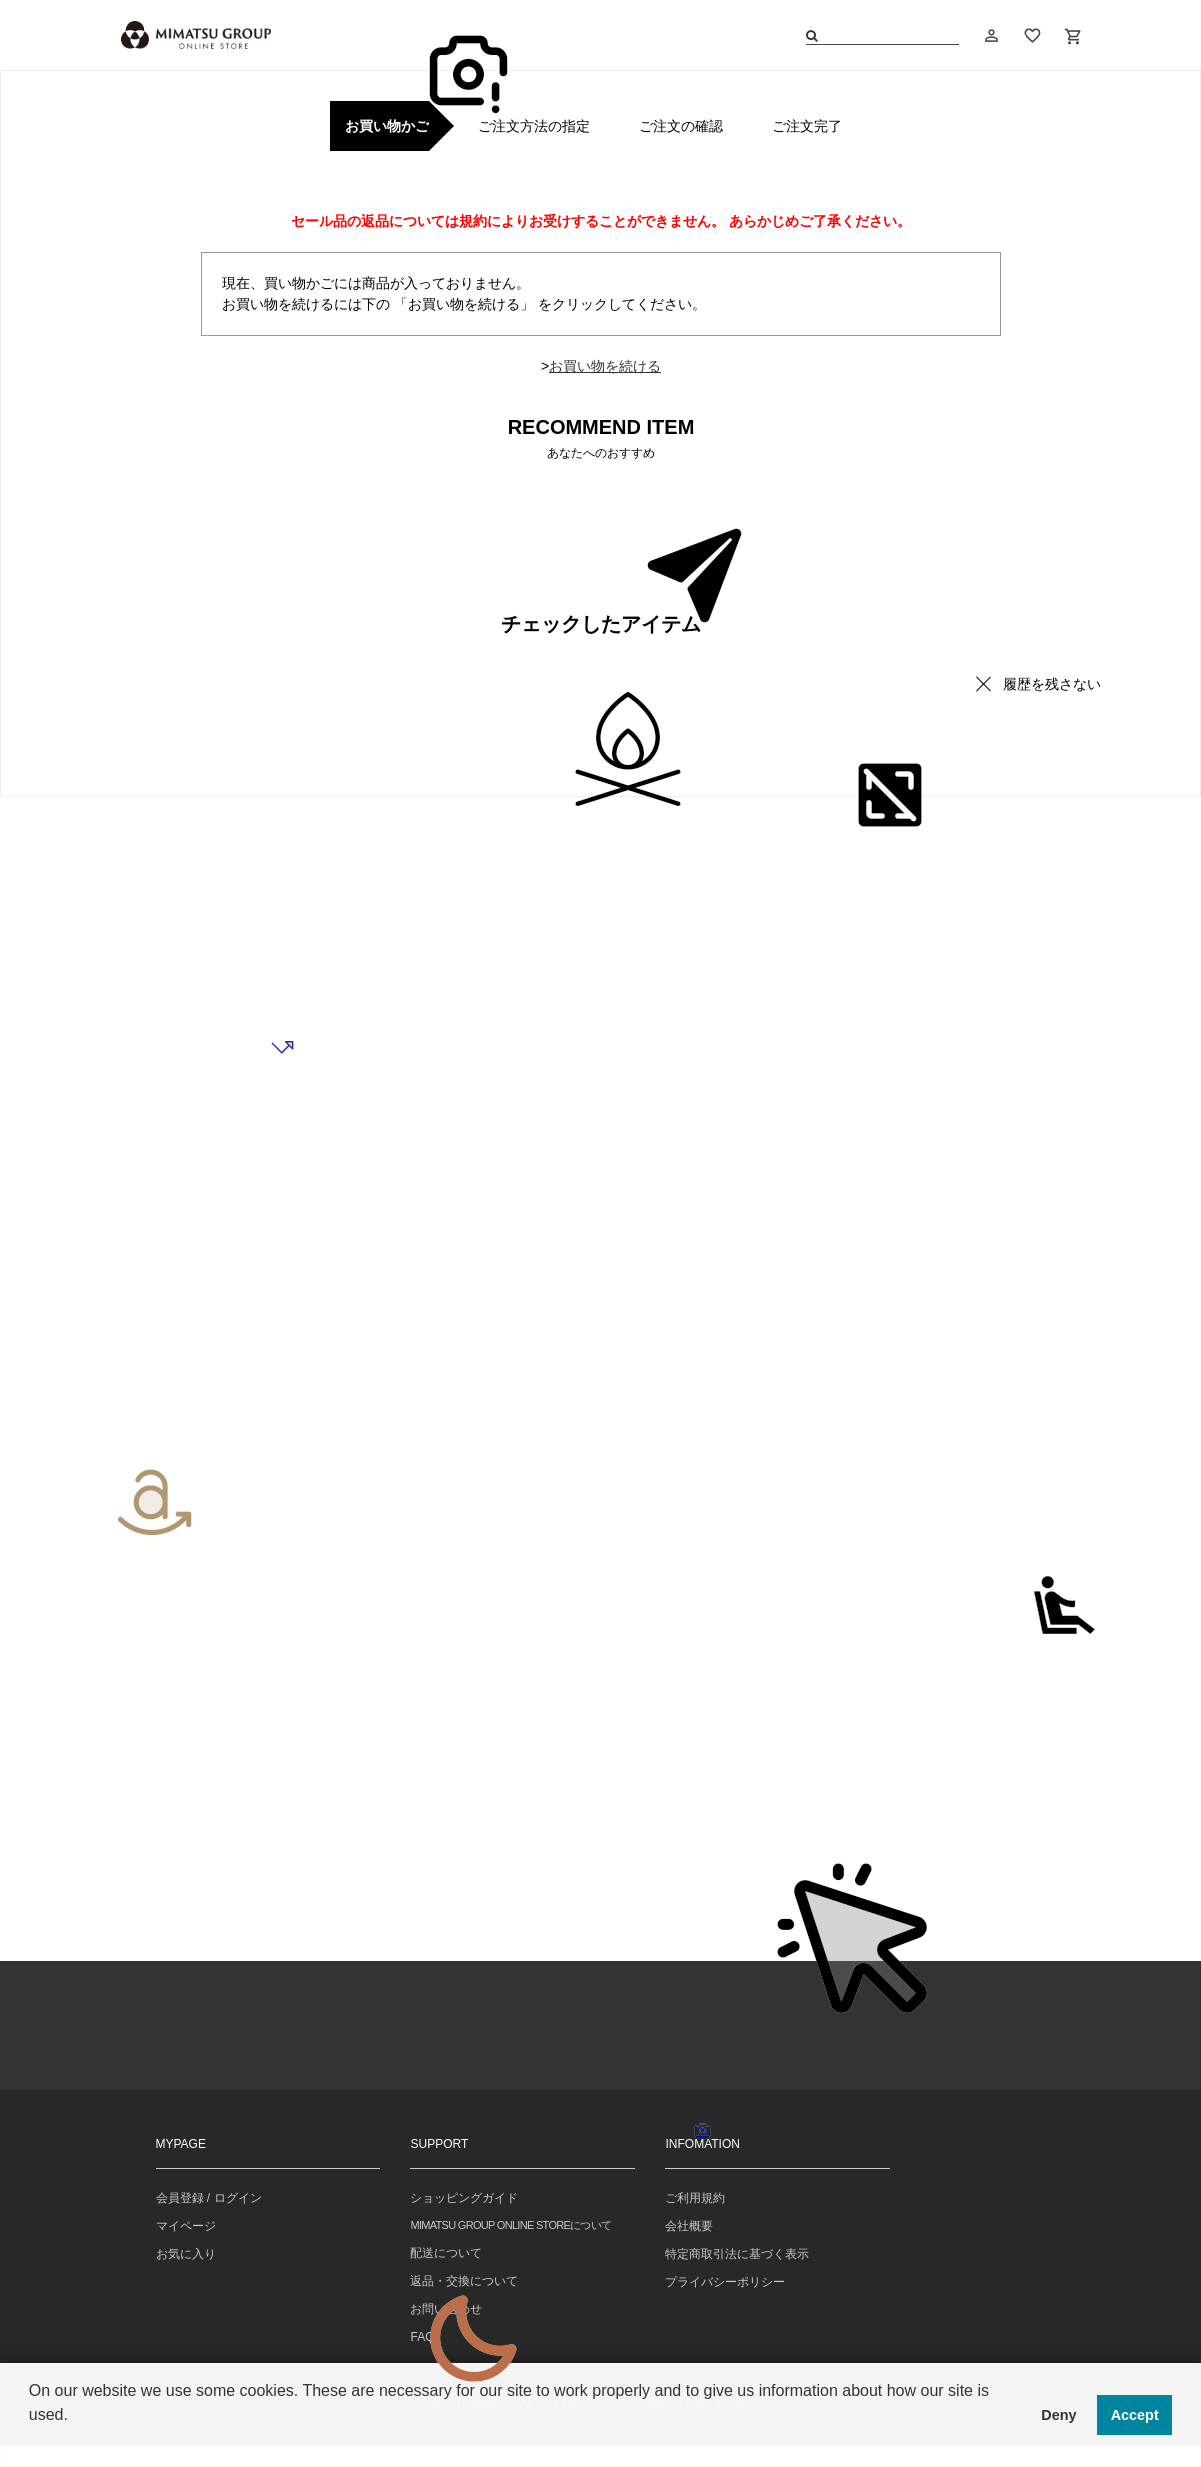 Image resolution: width=1201 pixels, height=2467 pixels. Describe the element at coordinates (694, 575) in the screenshot. I see `send a message` at that location.